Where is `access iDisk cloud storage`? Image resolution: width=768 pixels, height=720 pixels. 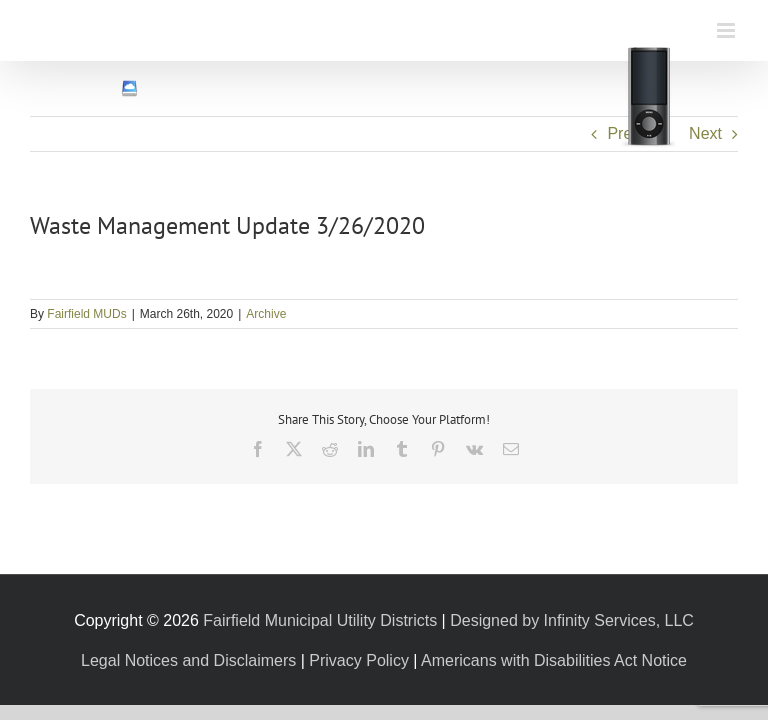 access iDisk cloud storage is located at coordinates (129, 88).